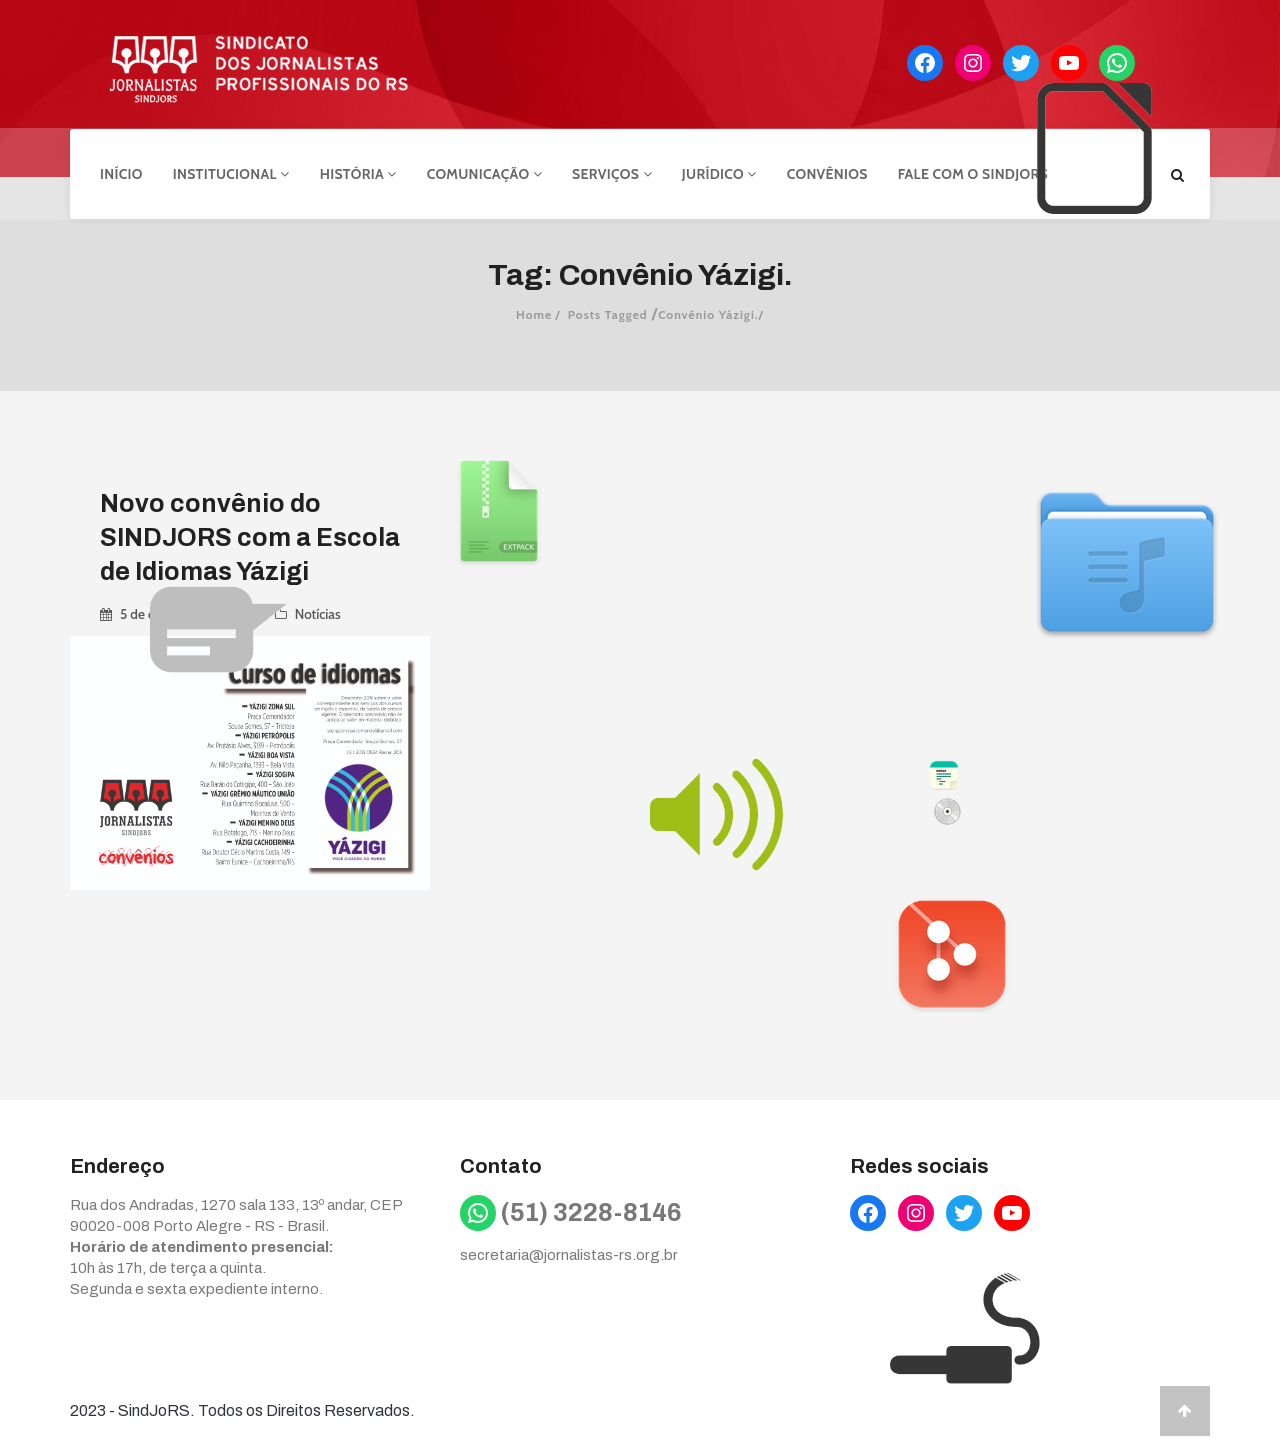 The height and width of the screenshot is (1453, 1280). I want to click on adjust audio volume settings, so click(716, 814).